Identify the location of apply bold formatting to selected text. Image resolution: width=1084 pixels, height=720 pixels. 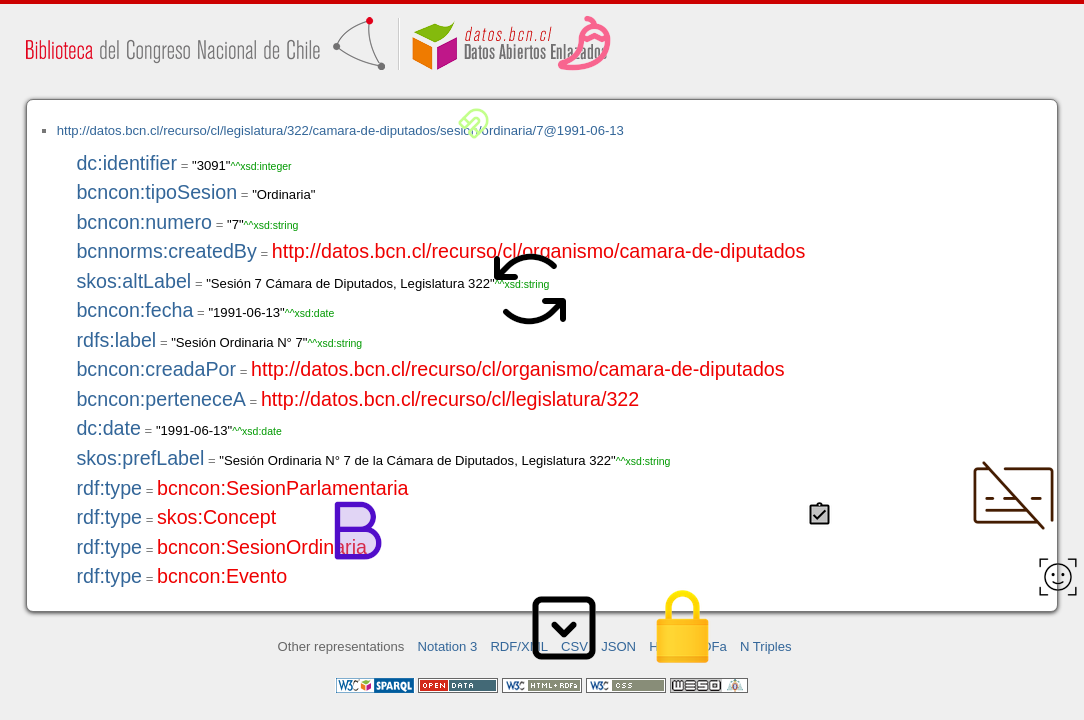
(354, 532).